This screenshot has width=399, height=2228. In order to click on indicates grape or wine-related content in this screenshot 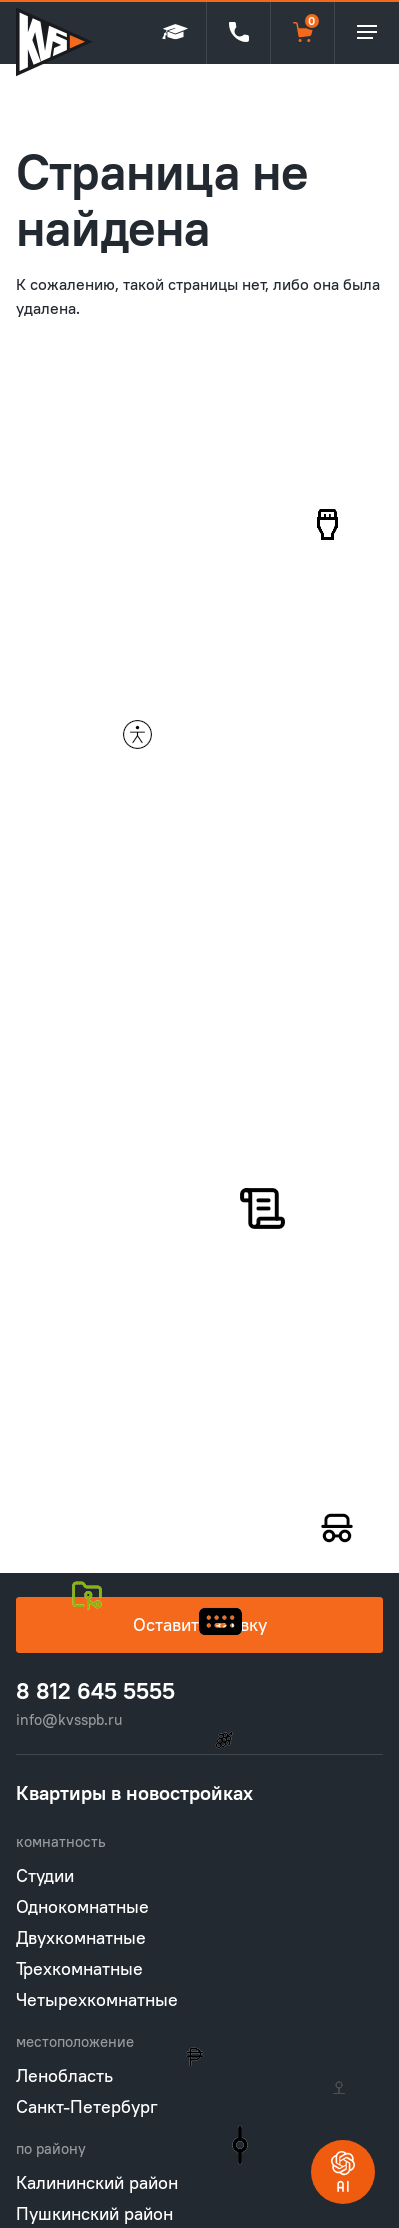, I will do `click(224, 1740)`.